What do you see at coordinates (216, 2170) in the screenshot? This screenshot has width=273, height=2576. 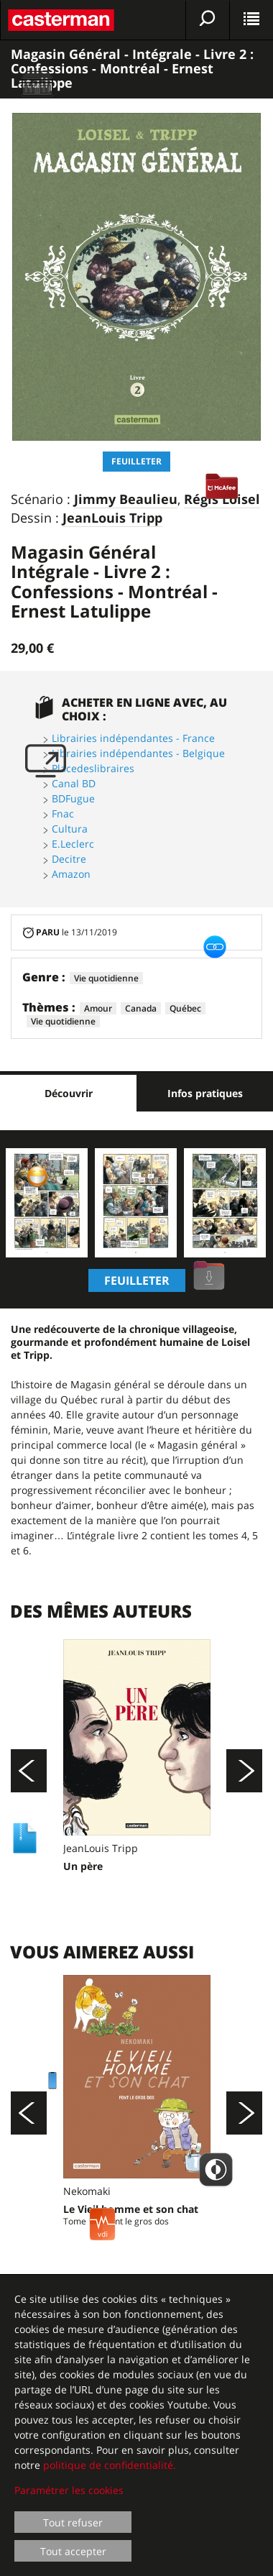 I see `access plasma desktop theme settings` at bounding box center [216, 2170].